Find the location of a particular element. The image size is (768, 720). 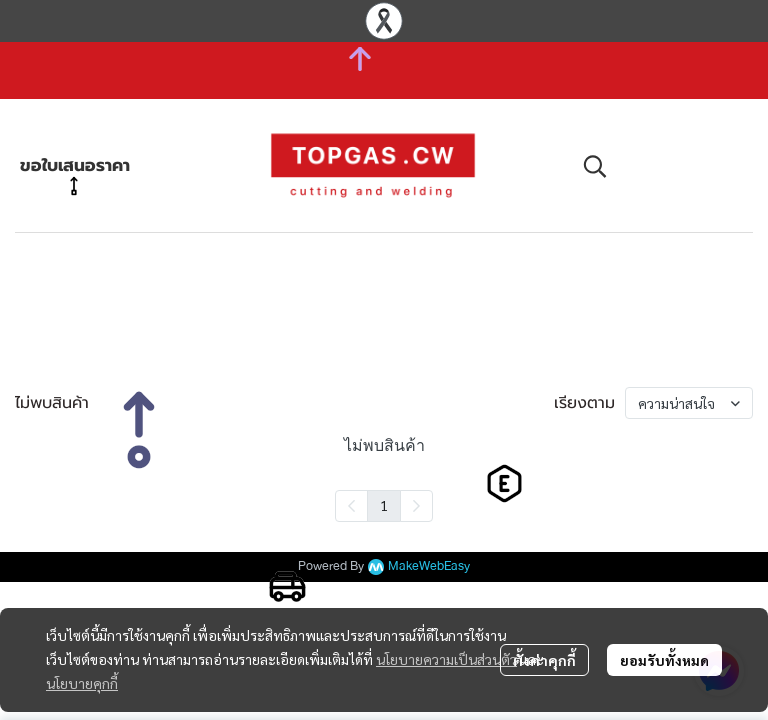

move up or scroll to top is located at coordinates (360, 59).